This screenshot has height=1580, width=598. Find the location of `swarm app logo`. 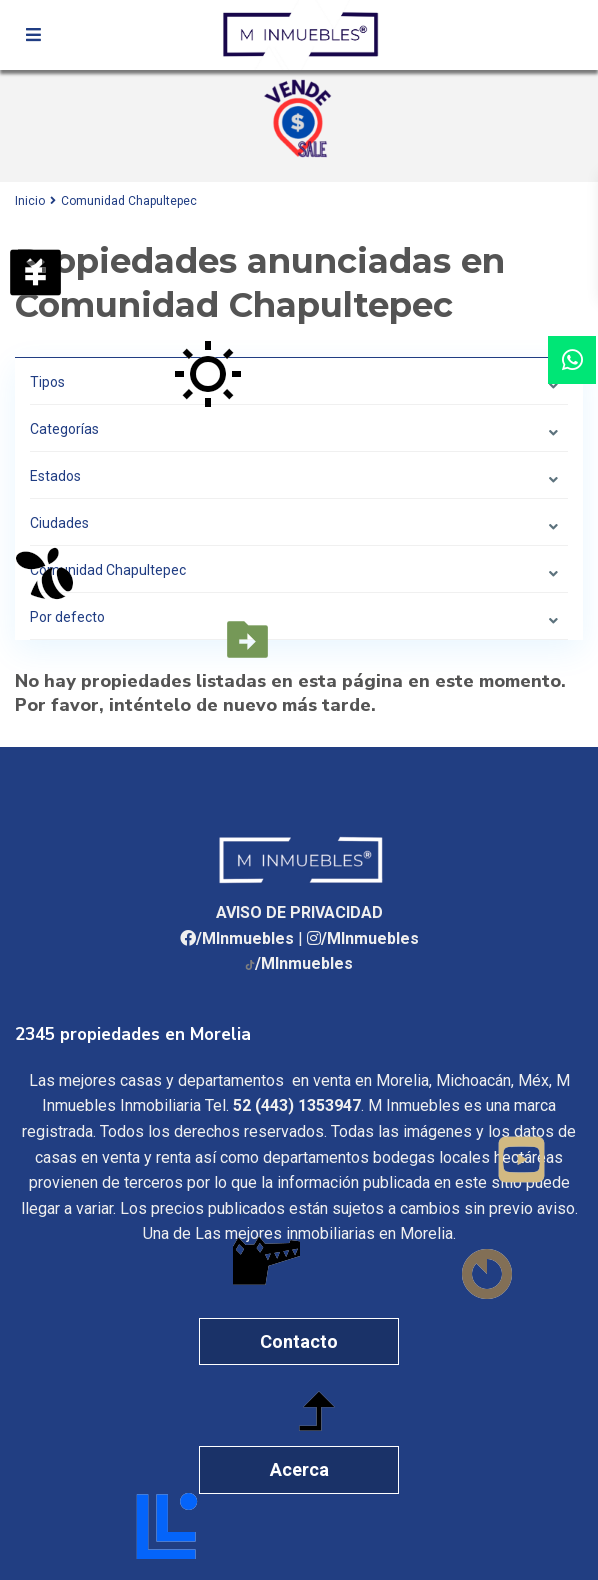

swarm app logo is located at coordinates (44, 573).